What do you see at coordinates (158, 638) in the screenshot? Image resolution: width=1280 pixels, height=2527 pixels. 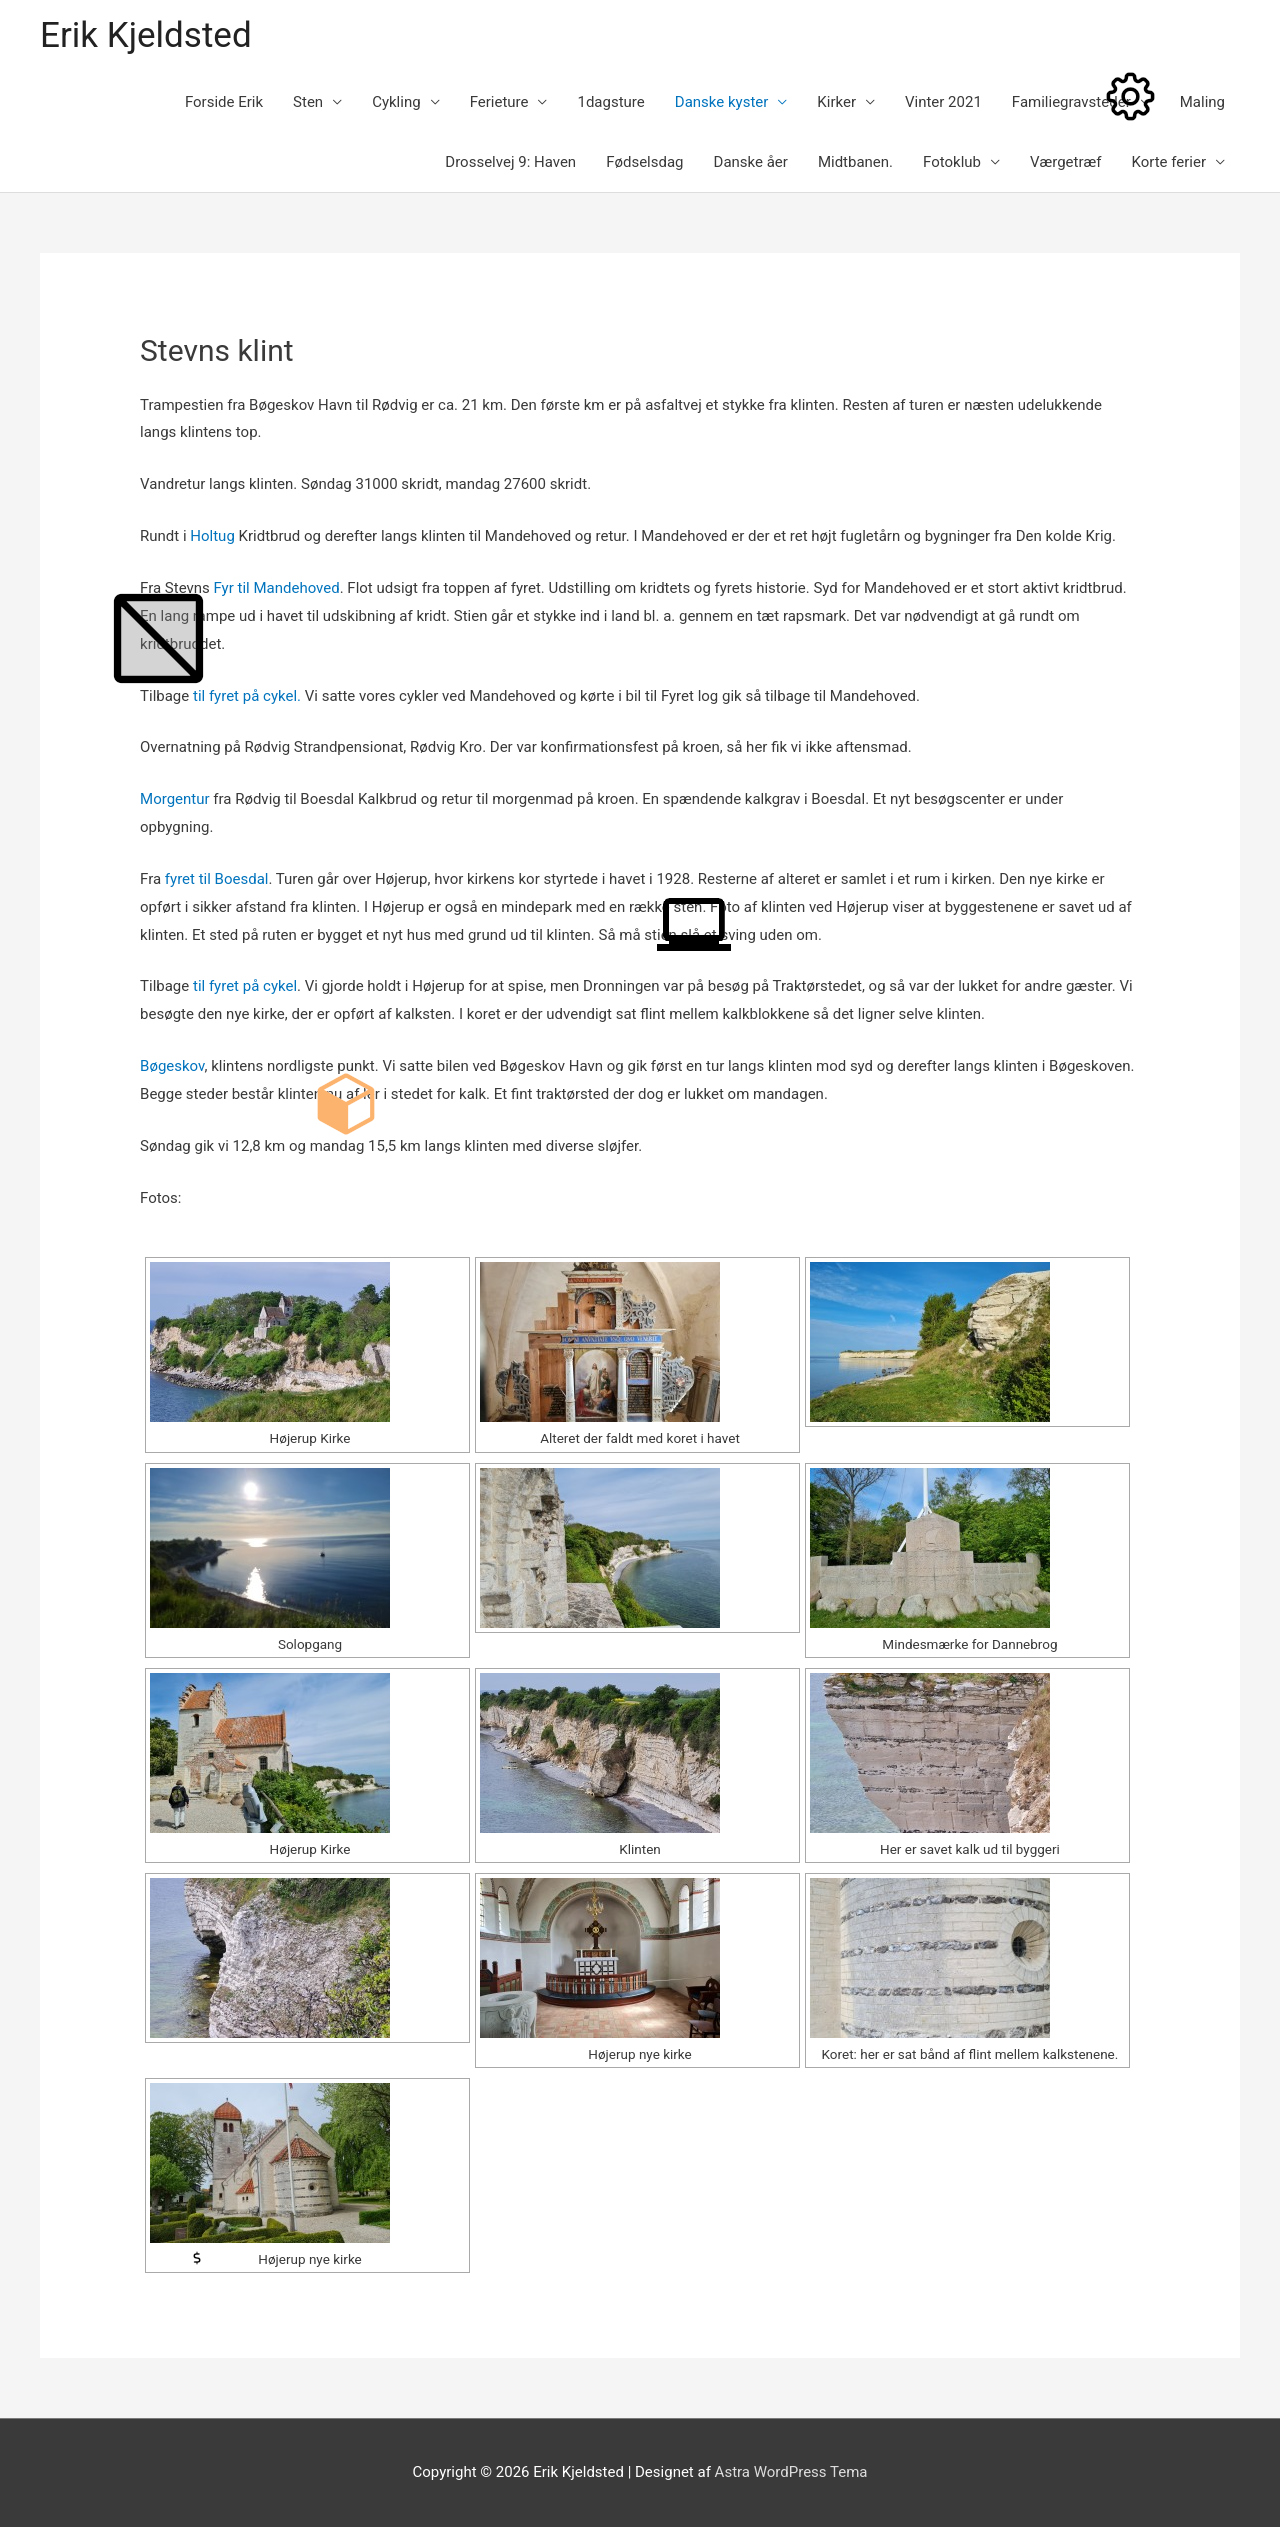 I see `indicates missing or unavailable image content` at bounding box center [158, 638].